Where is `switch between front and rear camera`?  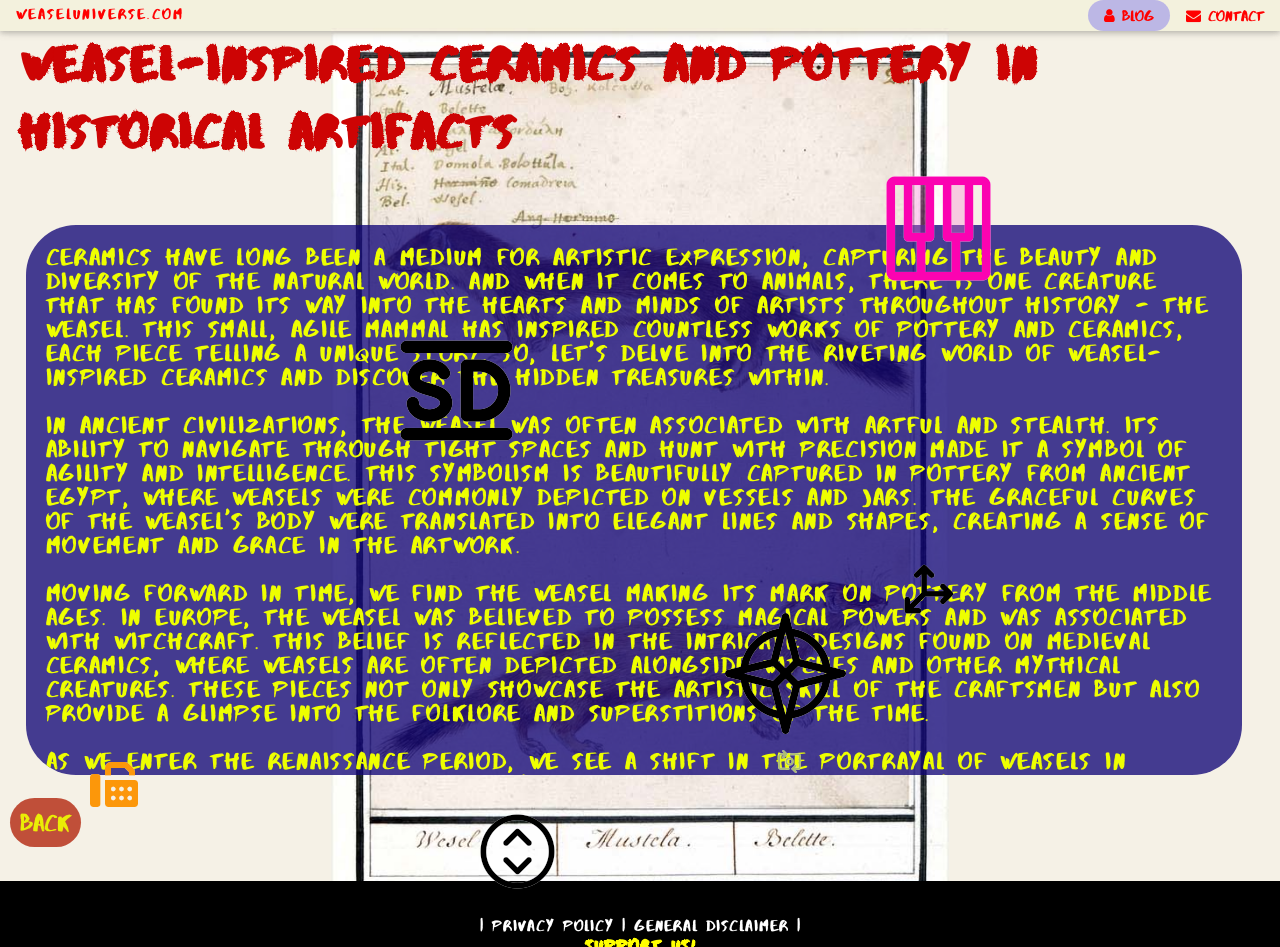
switch between front and rear camera is located at coordinates (789, 761).